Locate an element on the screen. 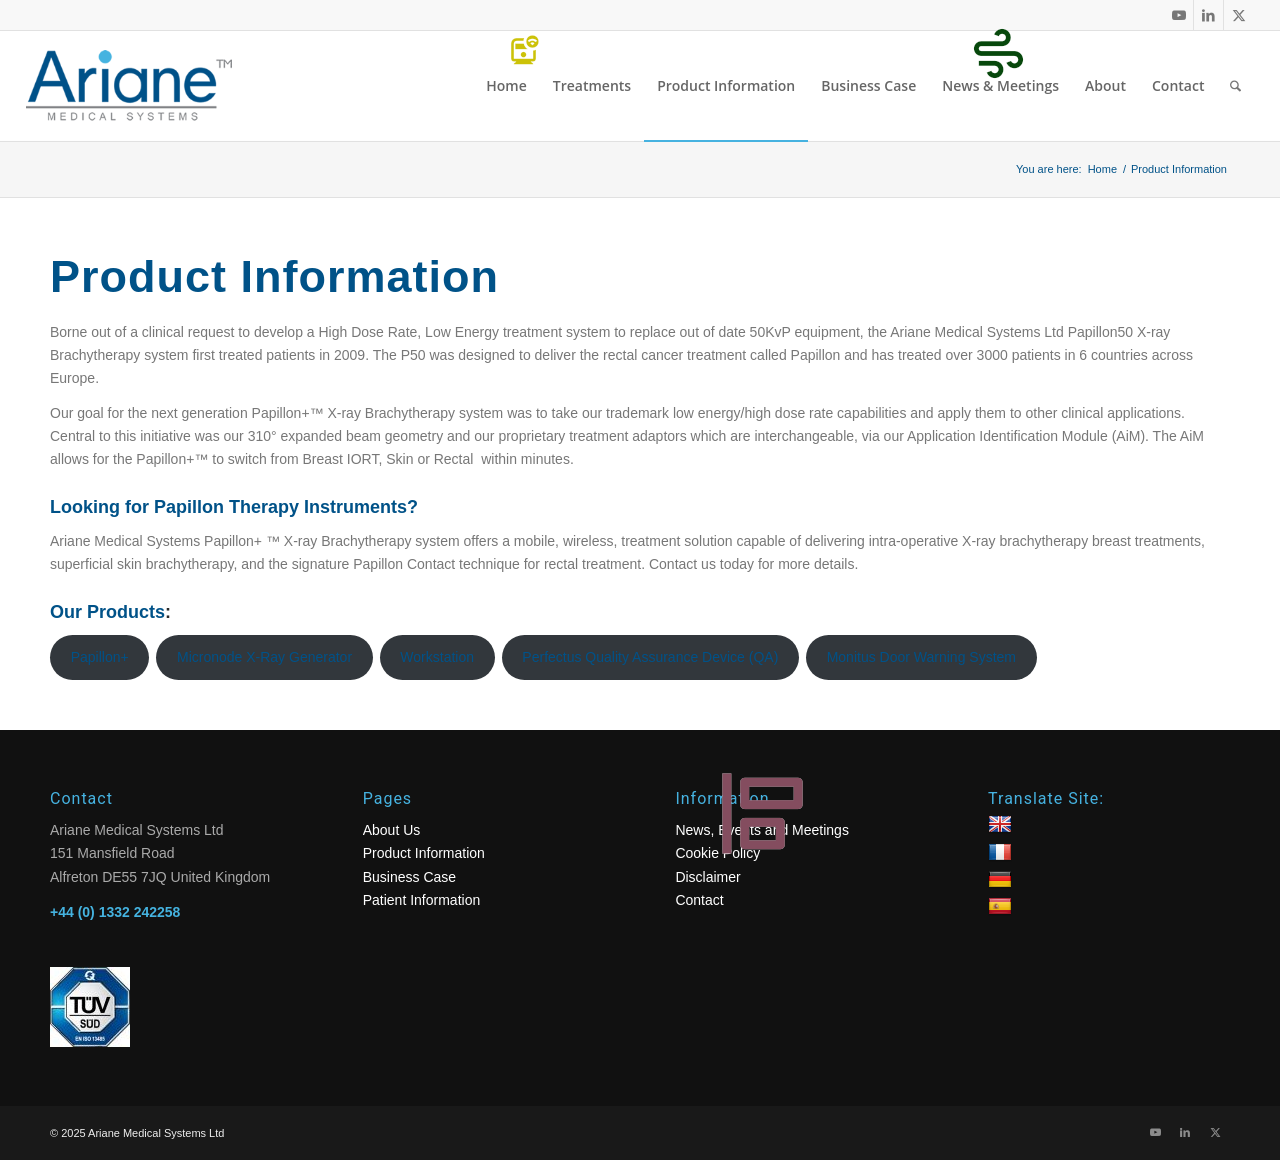 Image resolution: width=1280 pixels, height=1160 pixels. indicates windy weather conditions is located at coordinates (998, 53).